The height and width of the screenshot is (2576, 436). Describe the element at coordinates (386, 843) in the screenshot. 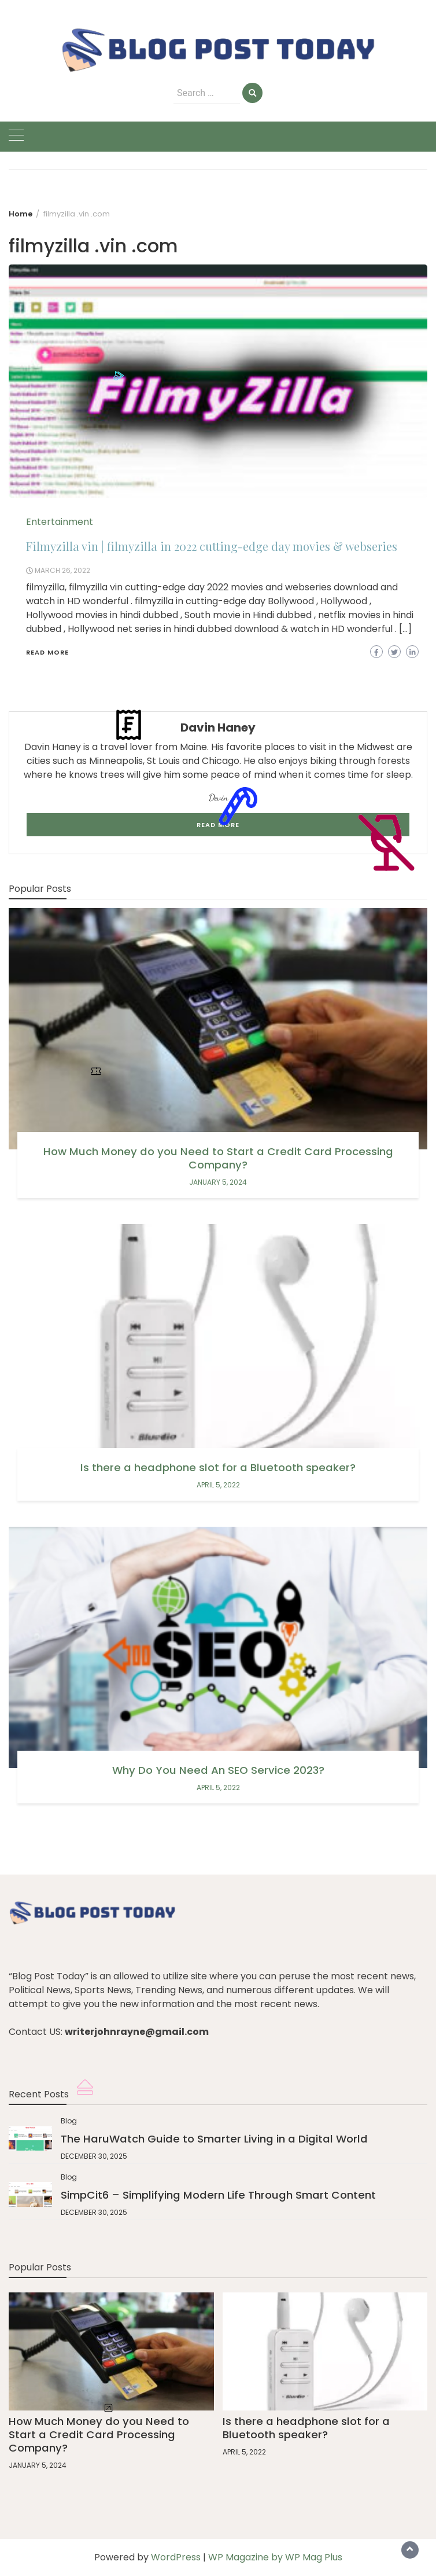

I see `indicates alcohol-free or no alcoholic beverages` at that location.